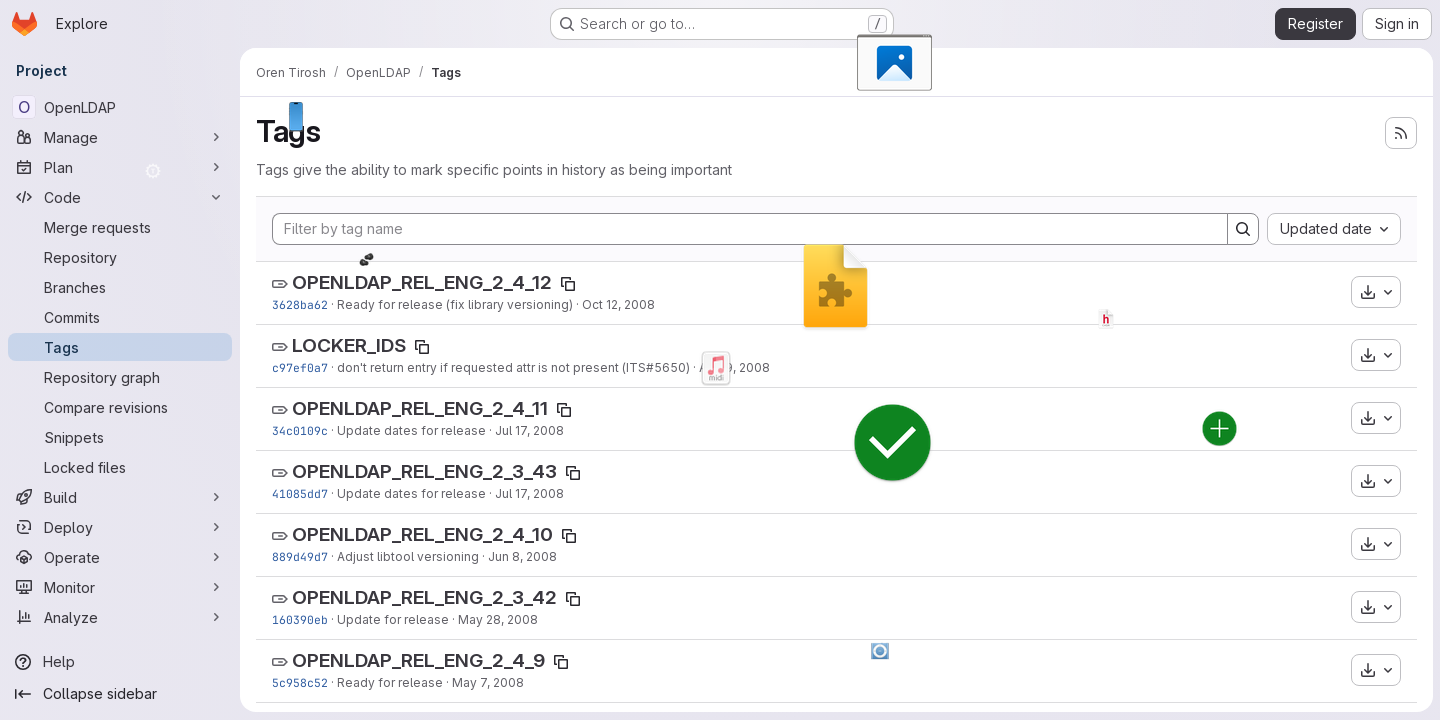  I want to click on open photos app, so click(894, 62).